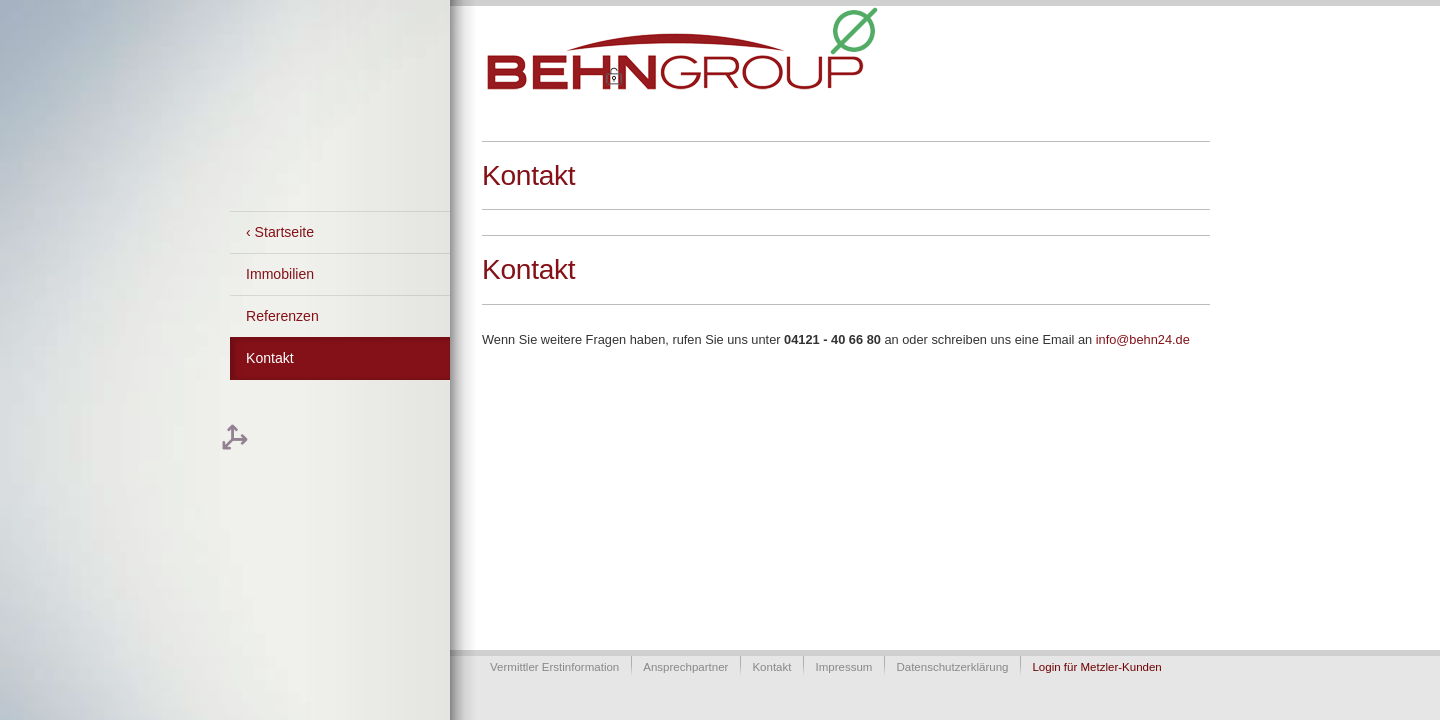 This screenshot has height=720, width=1440. What do you see at coordinates (614, 77) in the screenshot?
I see `unlocked or unsecured state` at bounding box center [614, 77].